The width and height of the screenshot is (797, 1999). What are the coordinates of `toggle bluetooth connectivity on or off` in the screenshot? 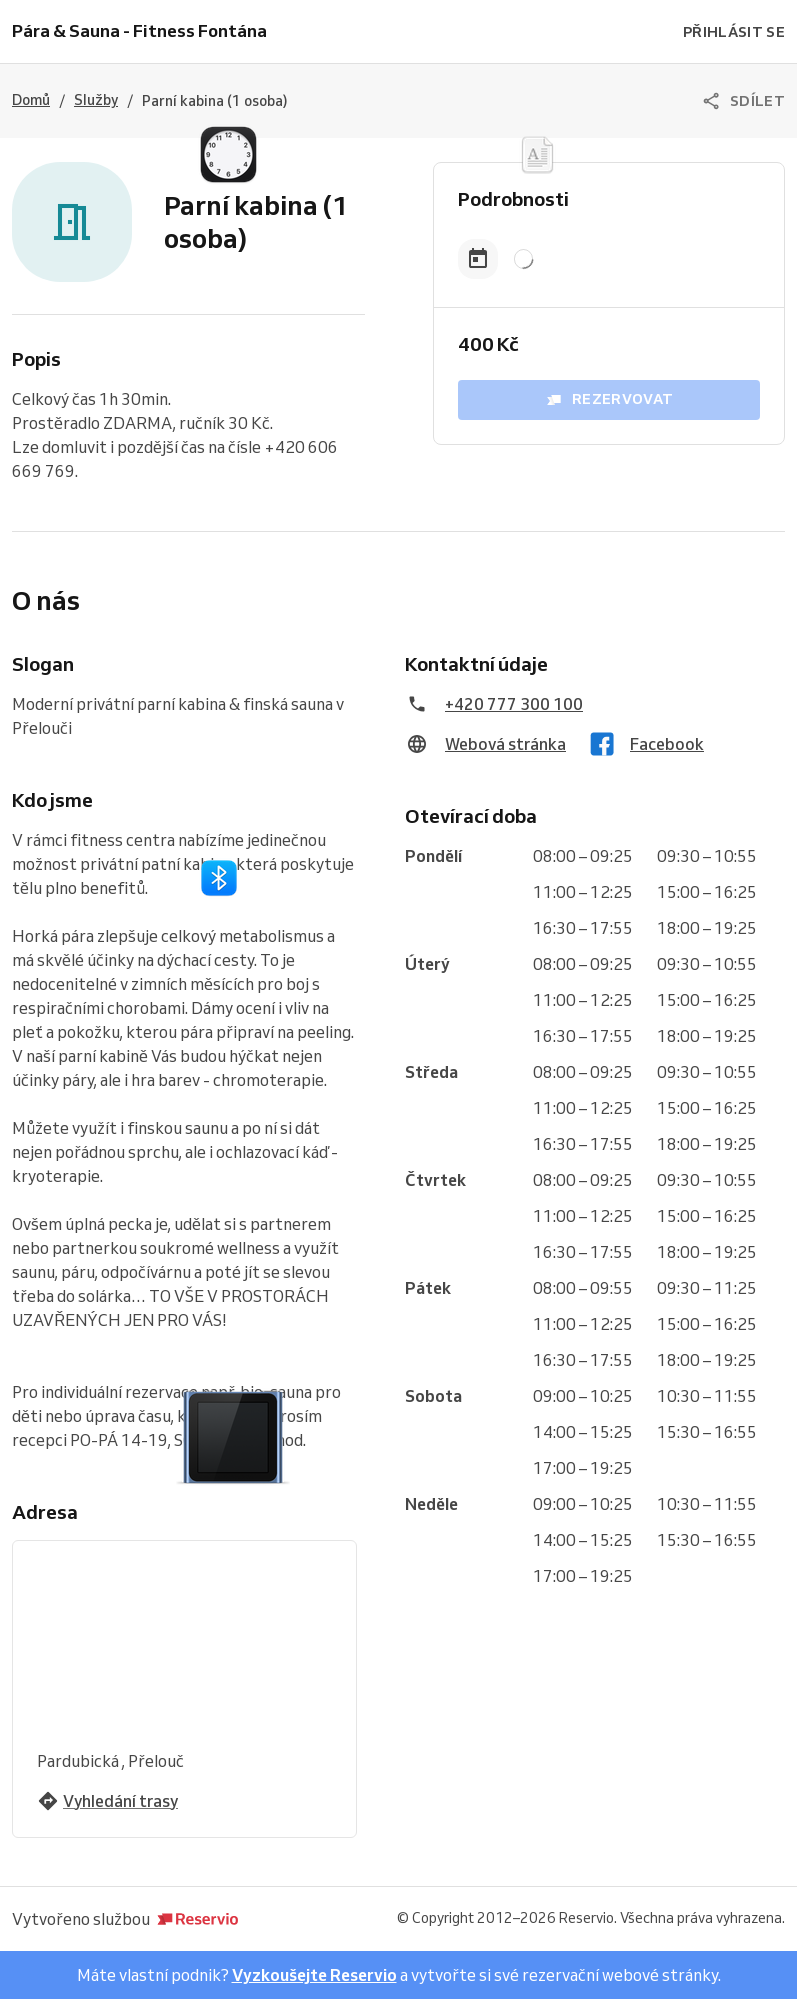 It's located at (219, 878).